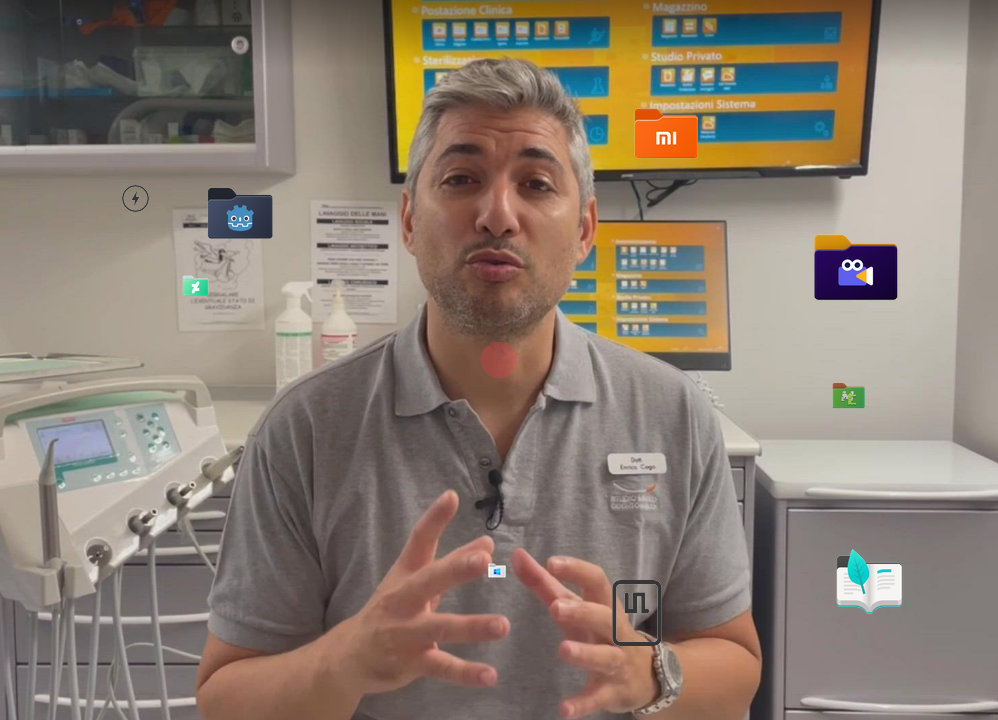 The width and height of the screenshot is (998, 720). Describe the element at coordinates (869, 583) in the screenshot. I see `open foliate e-book reader library` at that location.